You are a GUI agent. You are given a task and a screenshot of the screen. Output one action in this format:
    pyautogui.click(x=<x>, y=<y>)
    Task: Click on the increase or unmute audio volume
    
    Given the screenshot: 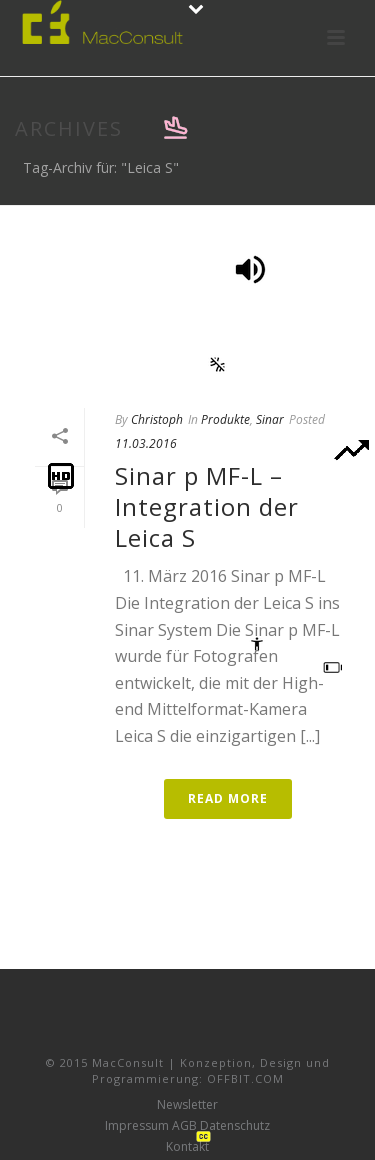 What is the action you would take?
    pyautogui.click(x=250, y=269)
    